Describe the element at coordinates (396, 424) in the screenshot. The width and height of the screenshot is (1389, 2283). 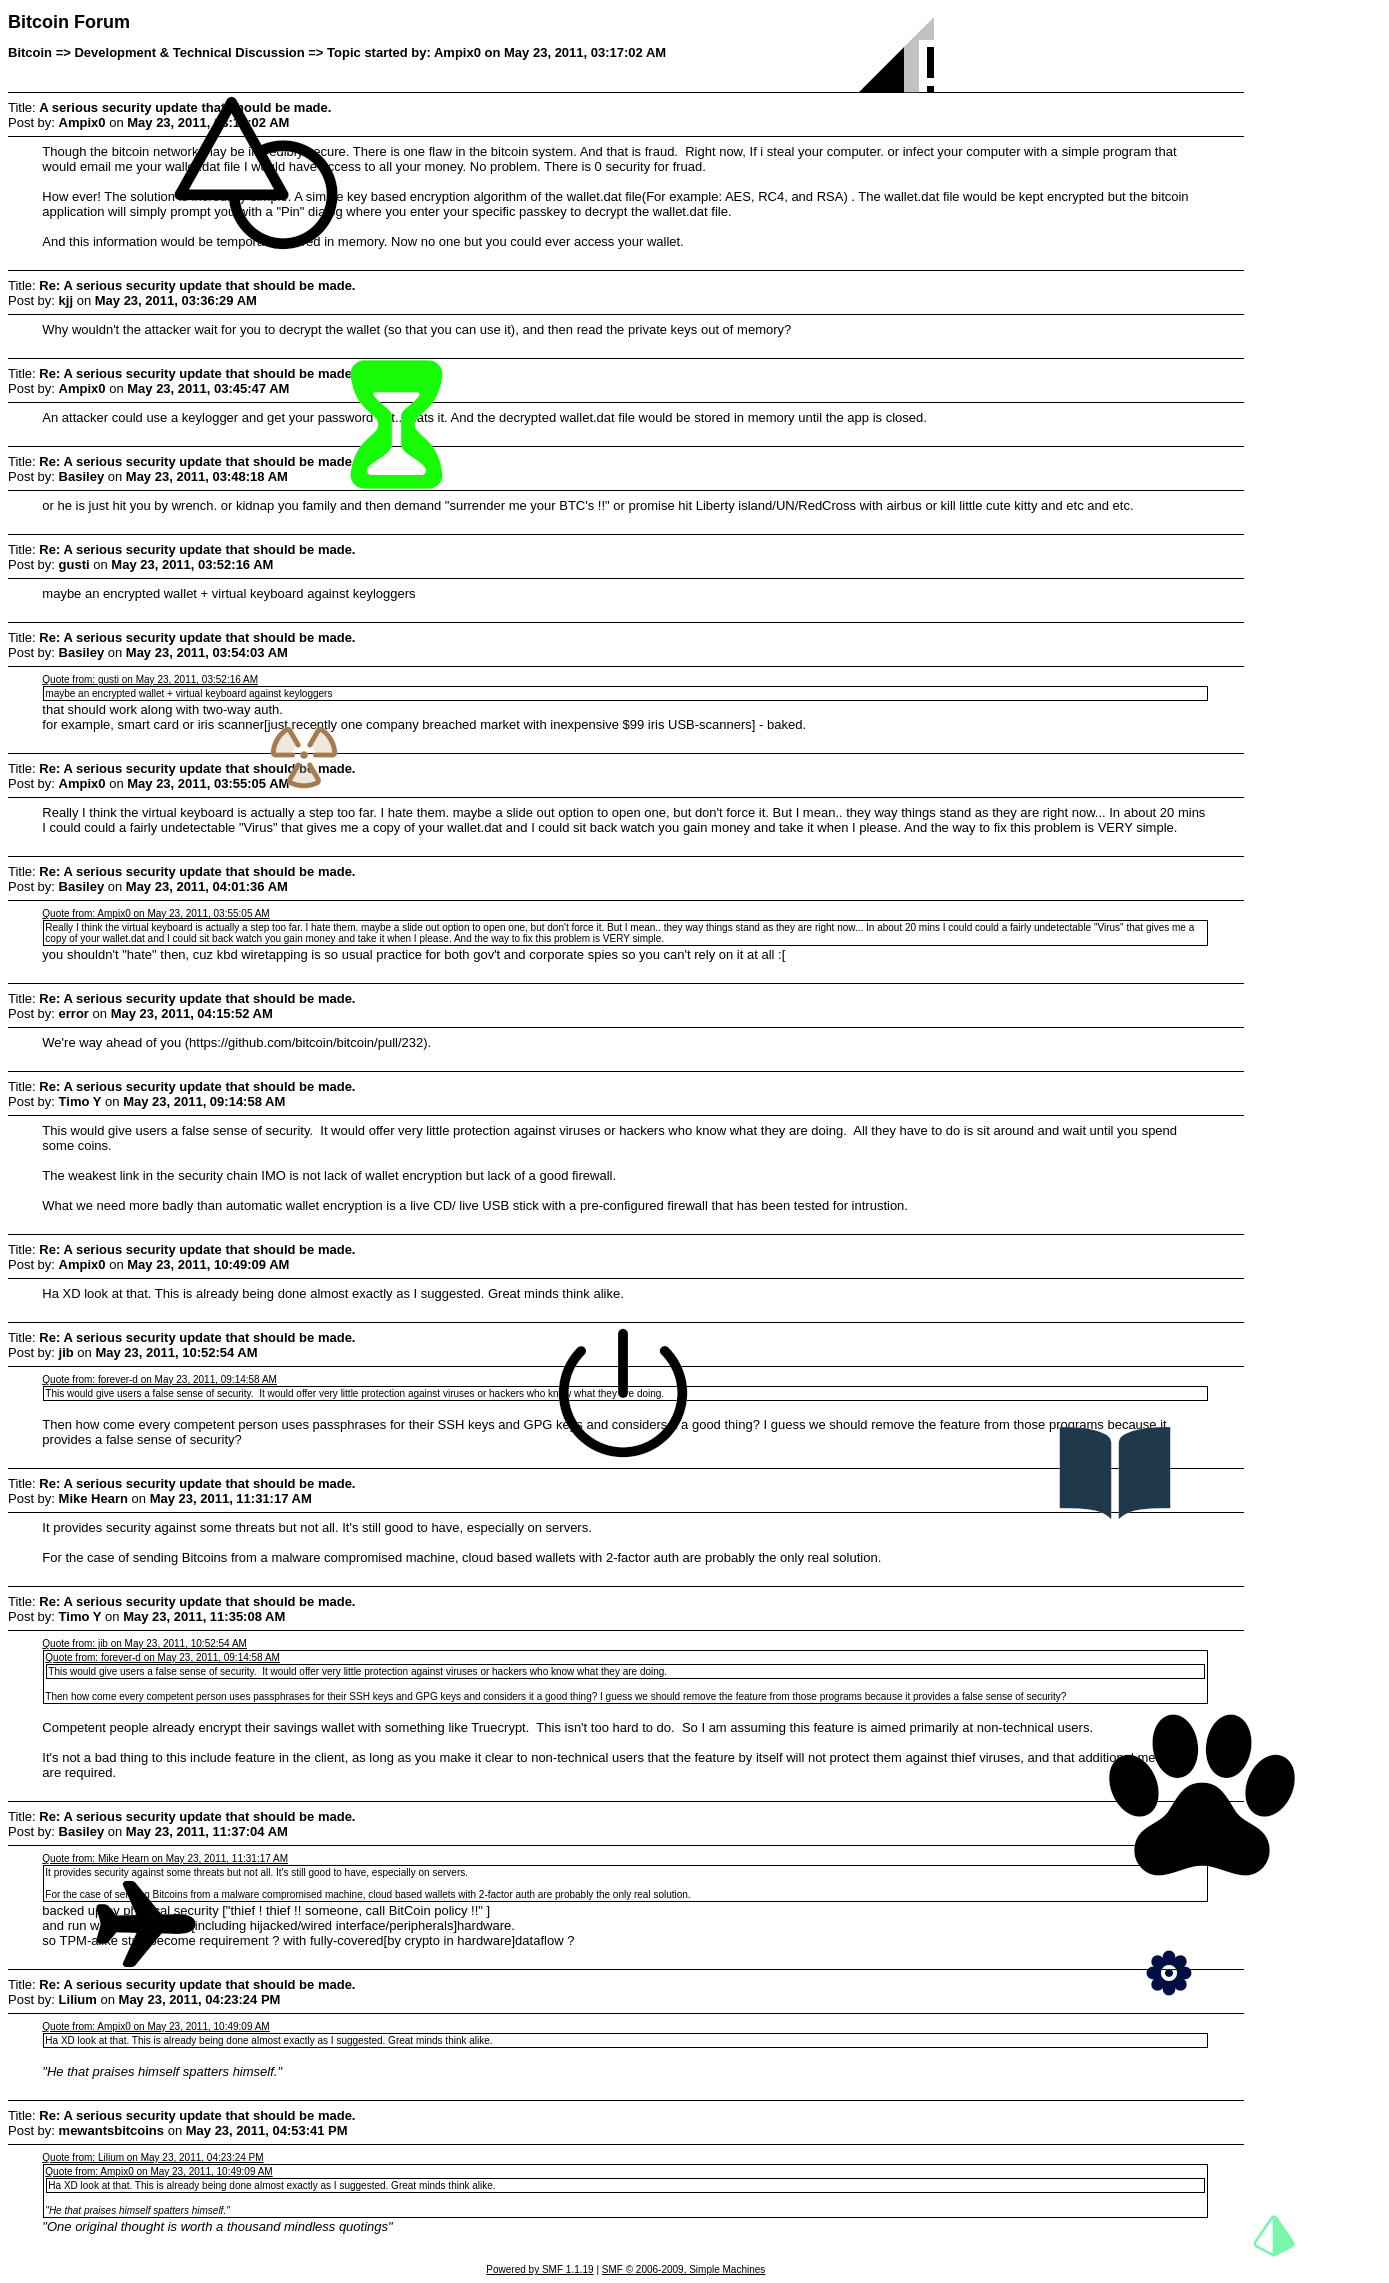
I see `indicates loading or processing in progress` at that location.